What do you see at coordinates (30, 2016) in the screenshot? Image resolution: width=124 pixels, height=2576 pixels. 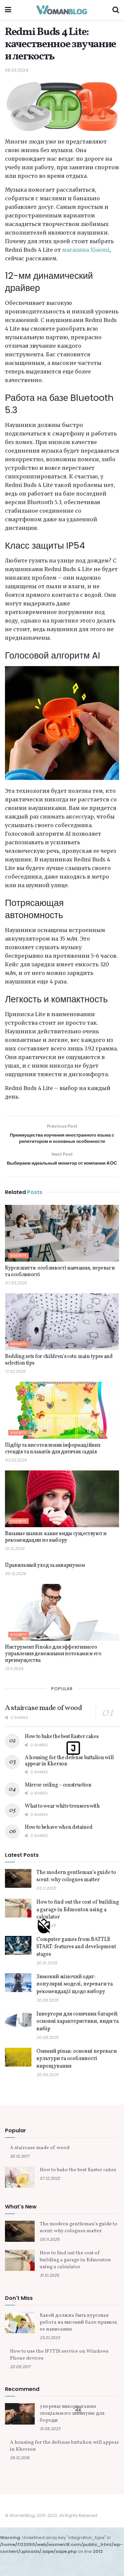 I see `view nearby bars or pubs` at bounding box center [30, 2016].